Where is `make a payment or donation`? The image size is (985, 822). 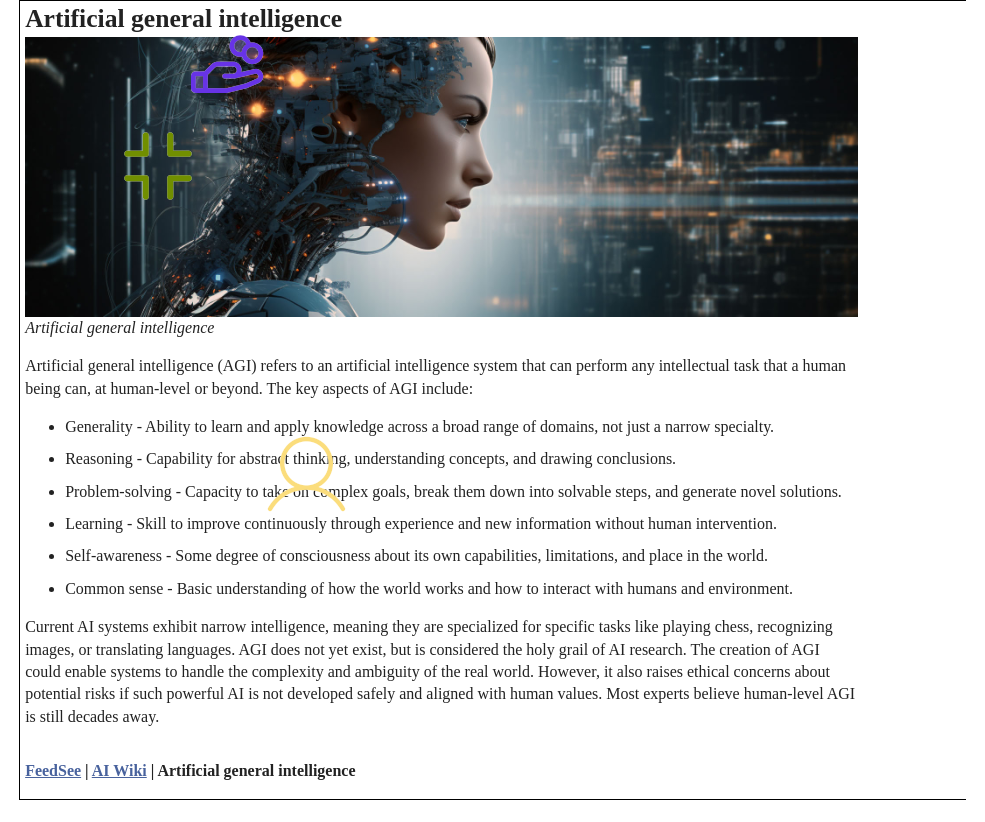 make a payment or donation is located at coordinates (229, 66).